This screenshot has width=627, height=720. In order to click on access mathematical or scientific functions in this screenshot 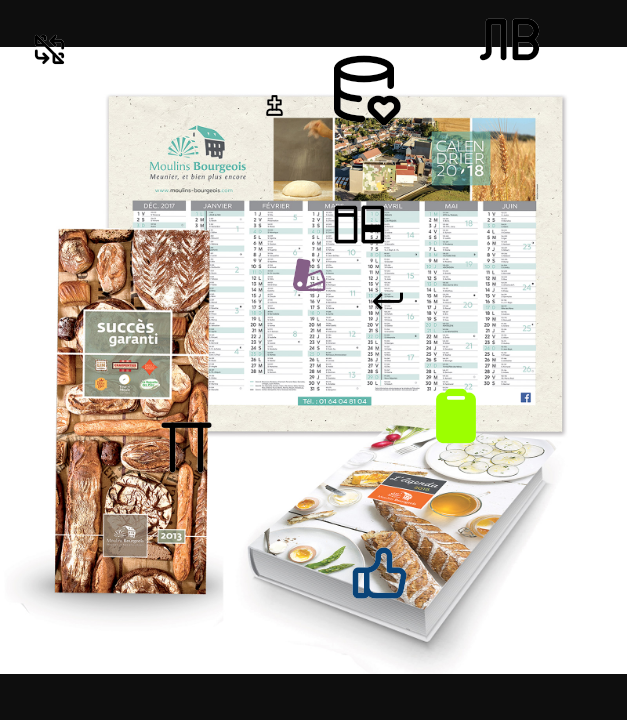, I will do `click(186, 447)`.